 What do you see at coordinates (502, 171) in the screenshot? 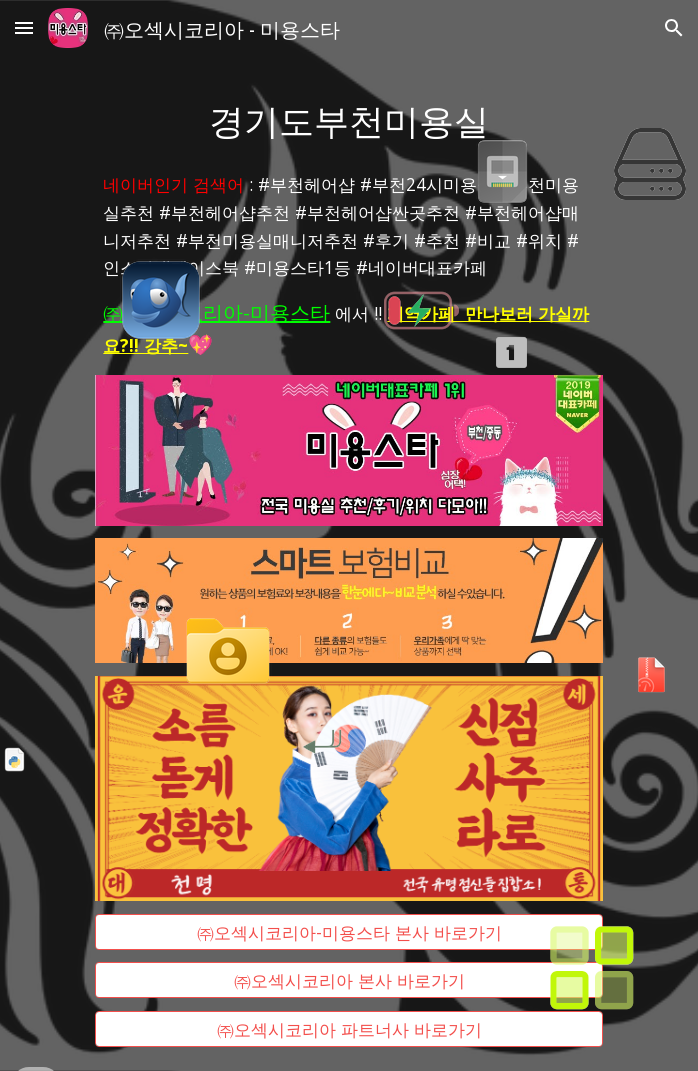
I see `game boy advance ROM file` at bounding box center [502, 171].